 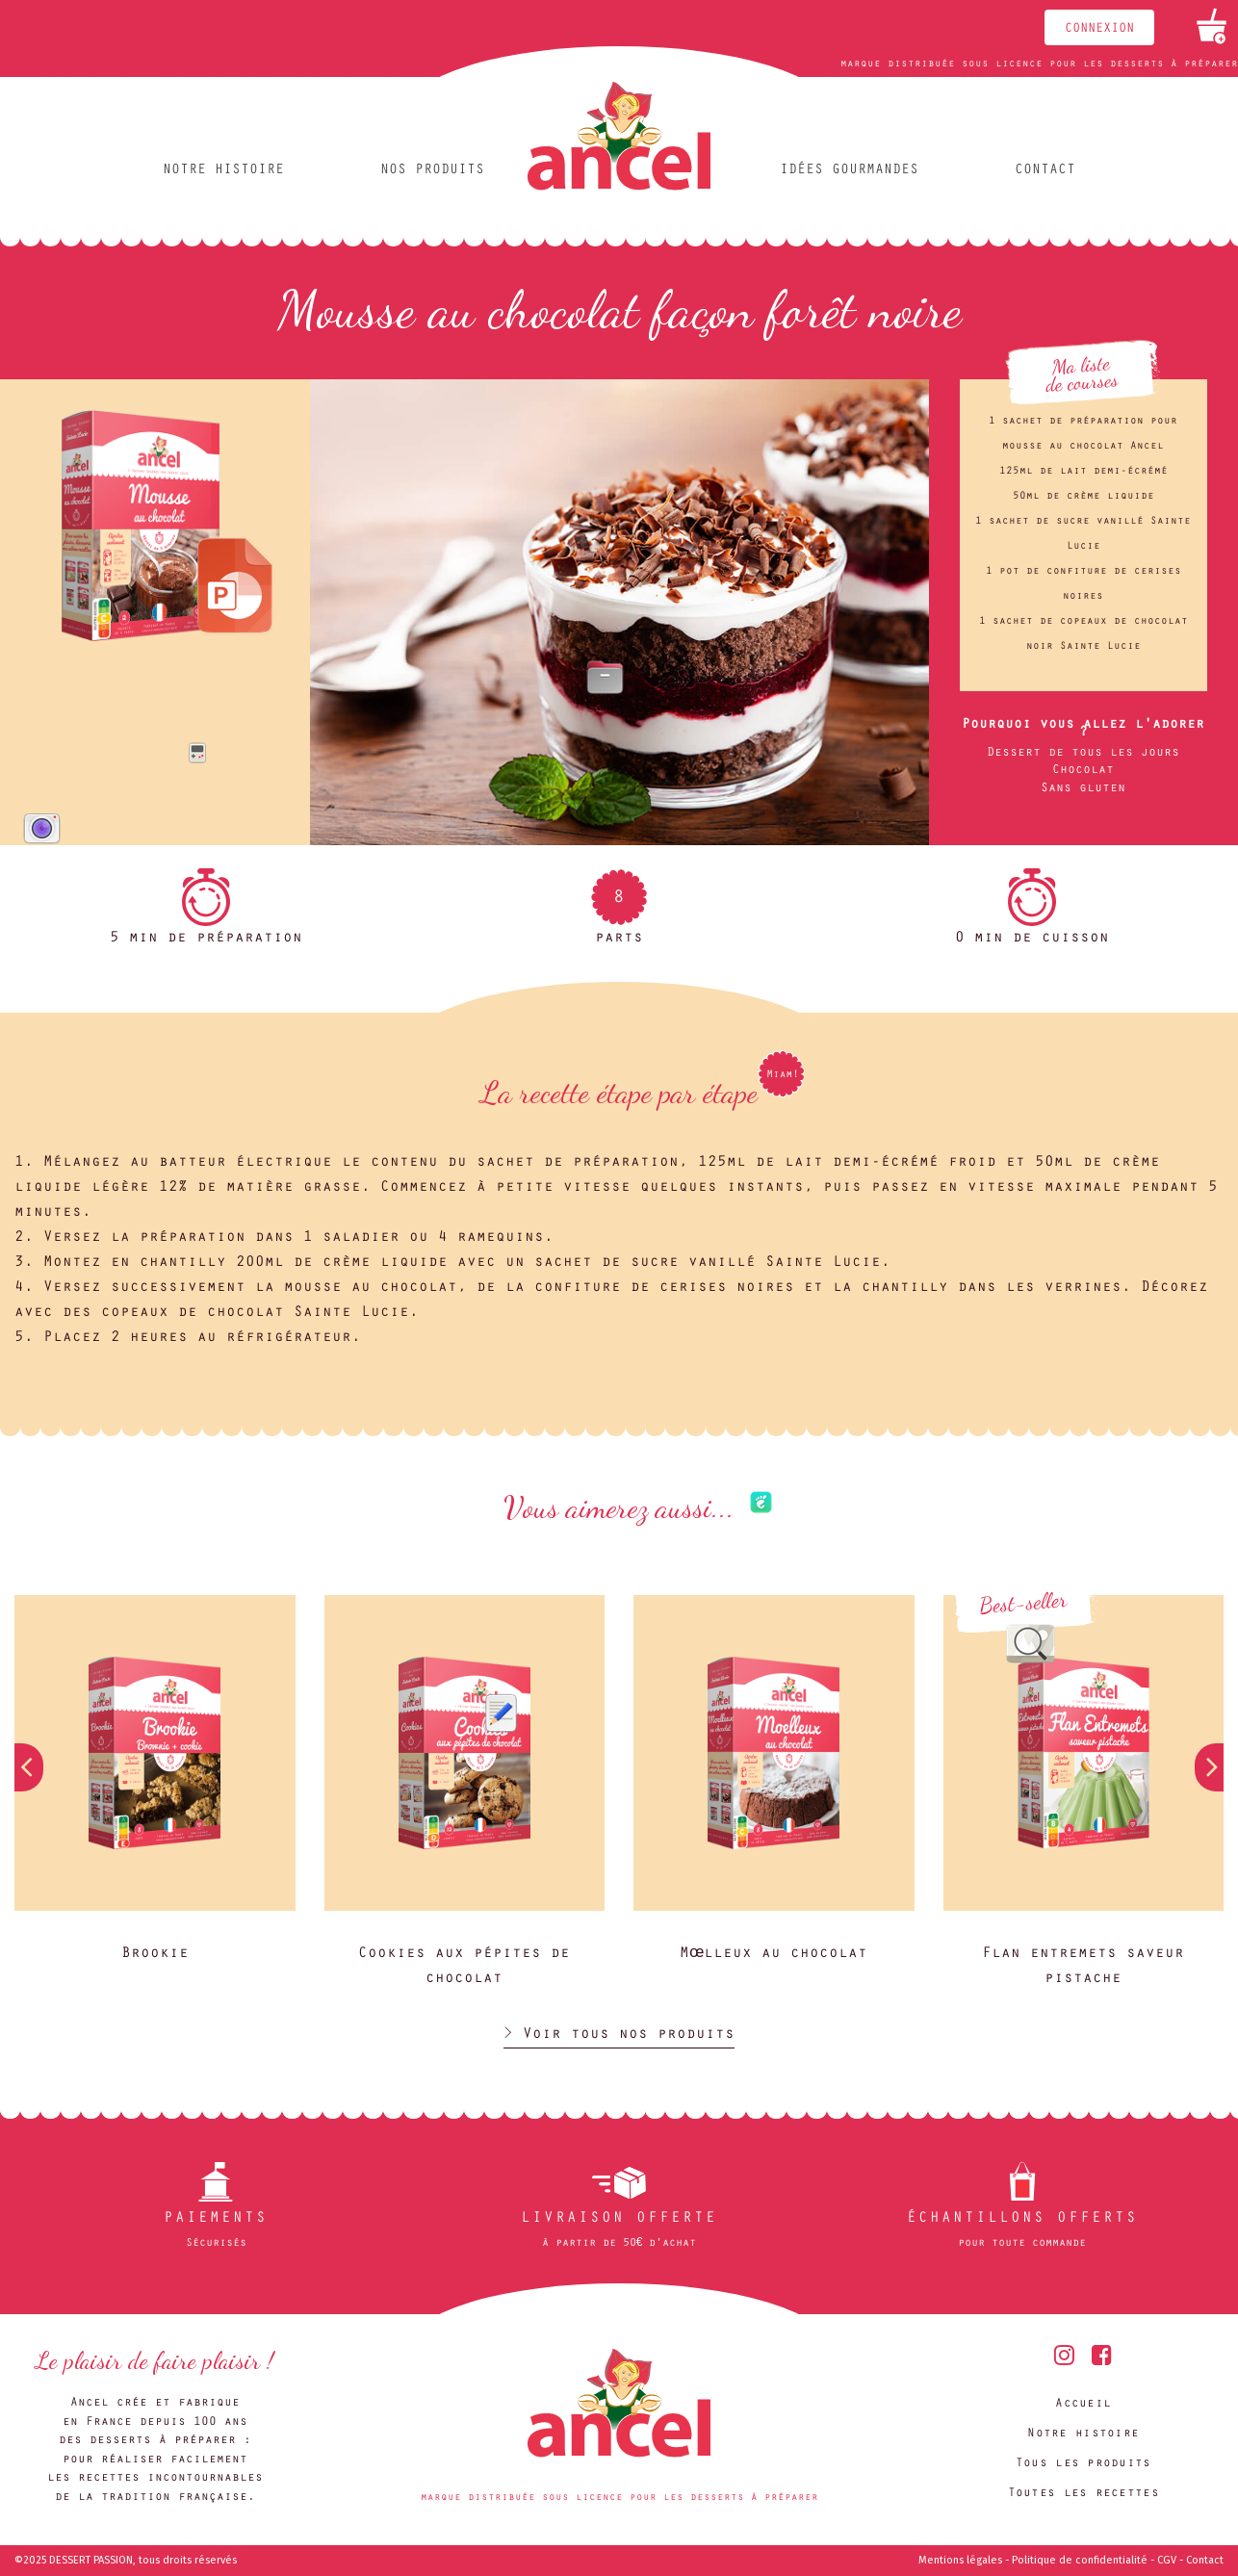 I want to click on open the image viewer application, so click(x=1030, y=1643).